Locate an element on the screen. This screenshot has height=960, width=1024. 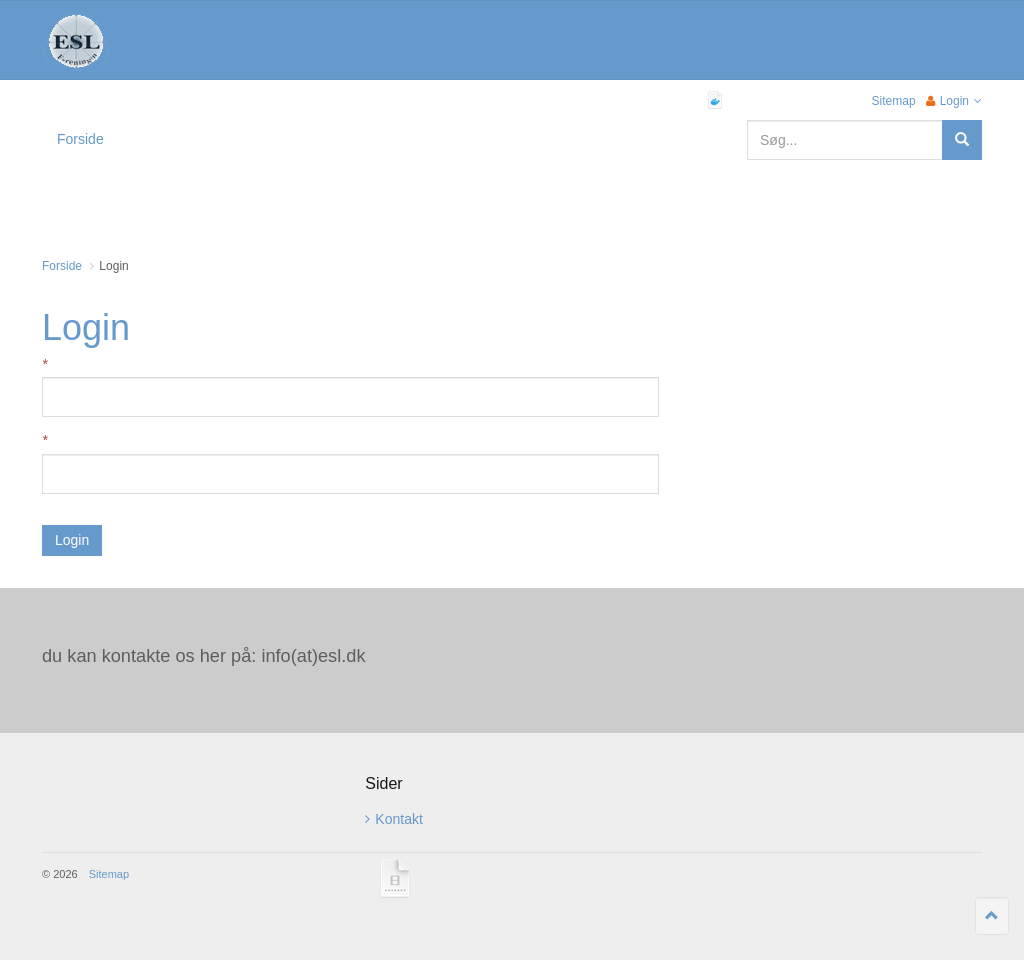
a subtitle file (.srt) for video content is located at coordinates (395, 879).